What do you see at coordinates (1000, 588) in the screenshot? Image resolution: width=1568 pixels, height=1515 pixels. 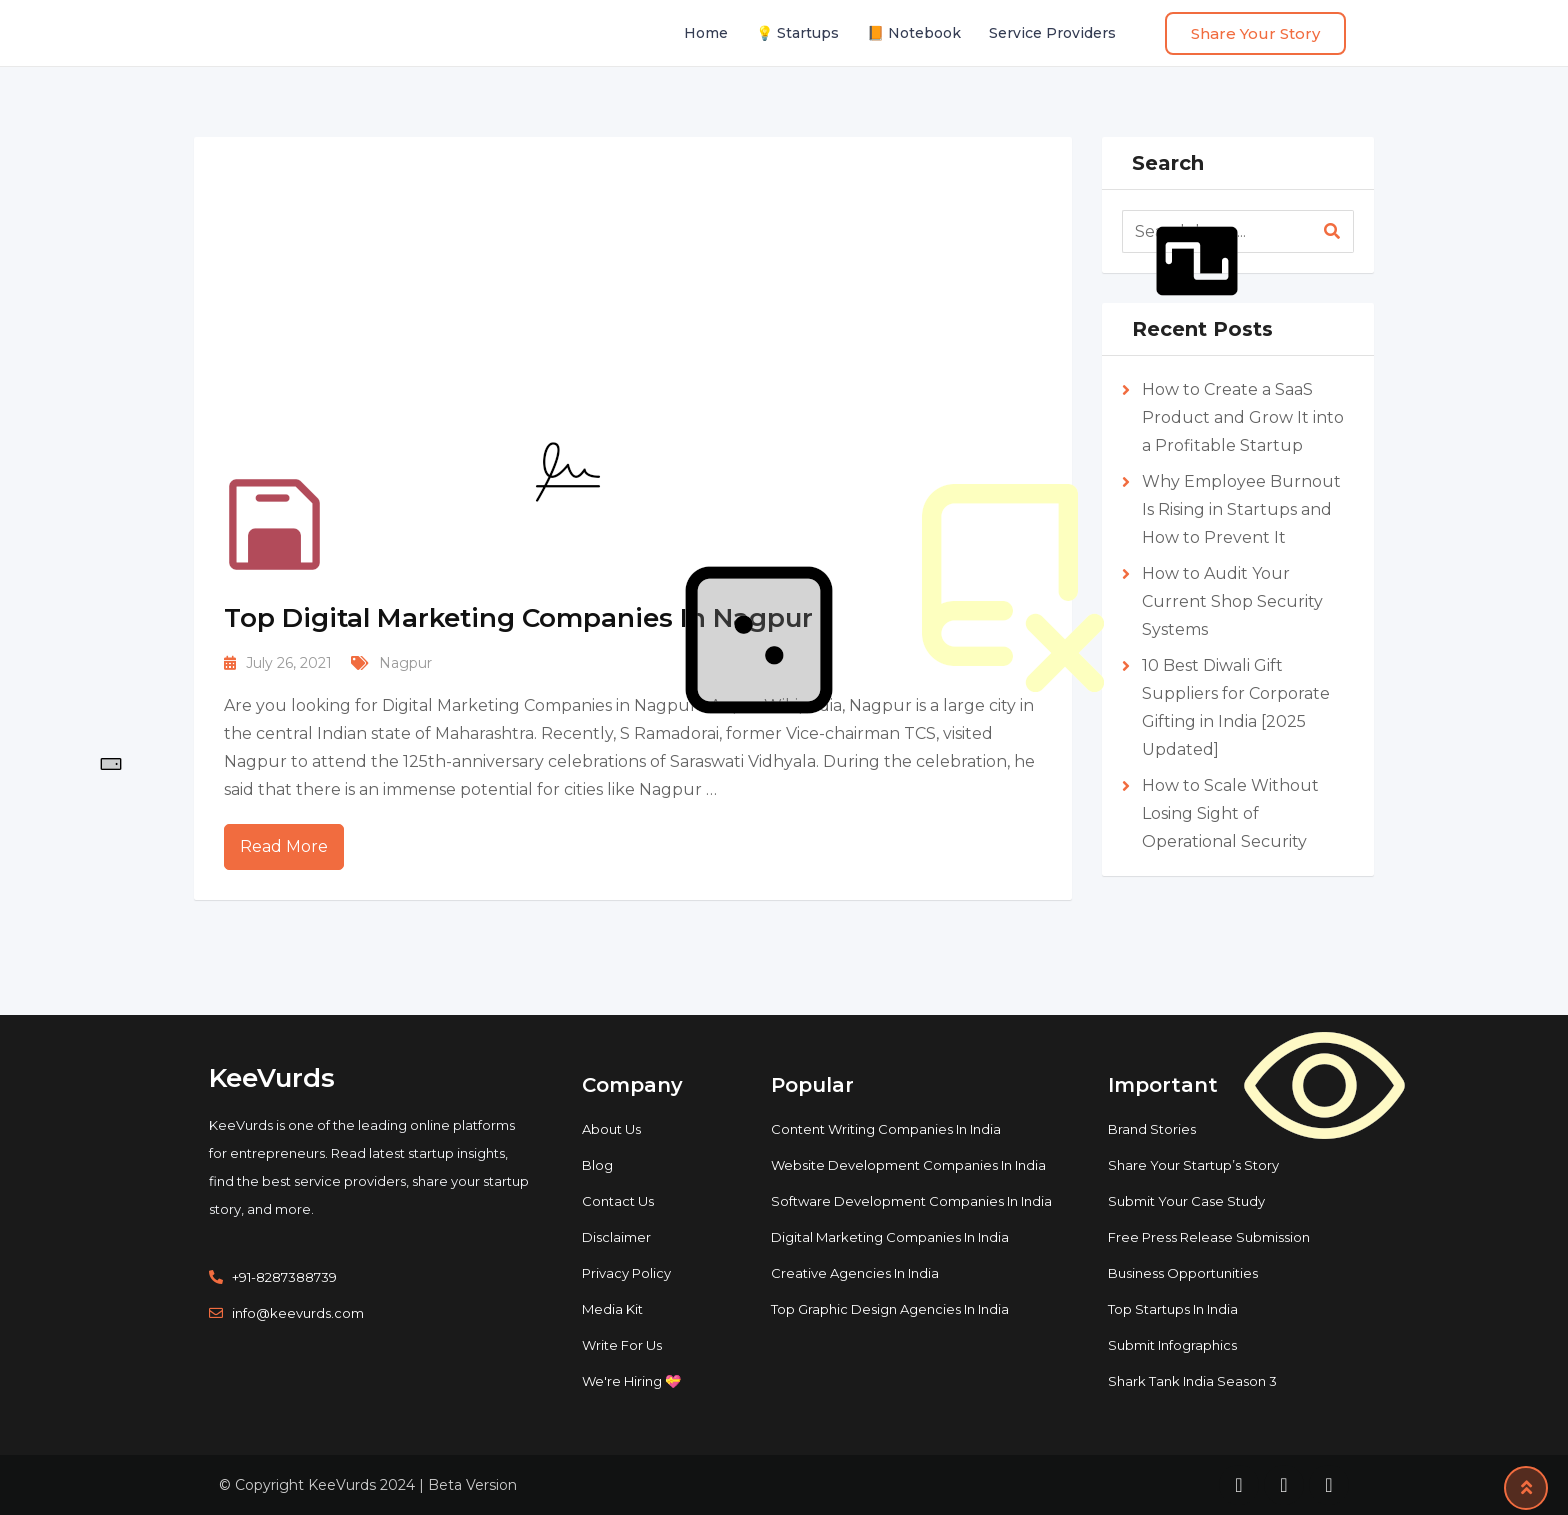 I see `indicates a deleted repository` at bounding box center [1000, 588].